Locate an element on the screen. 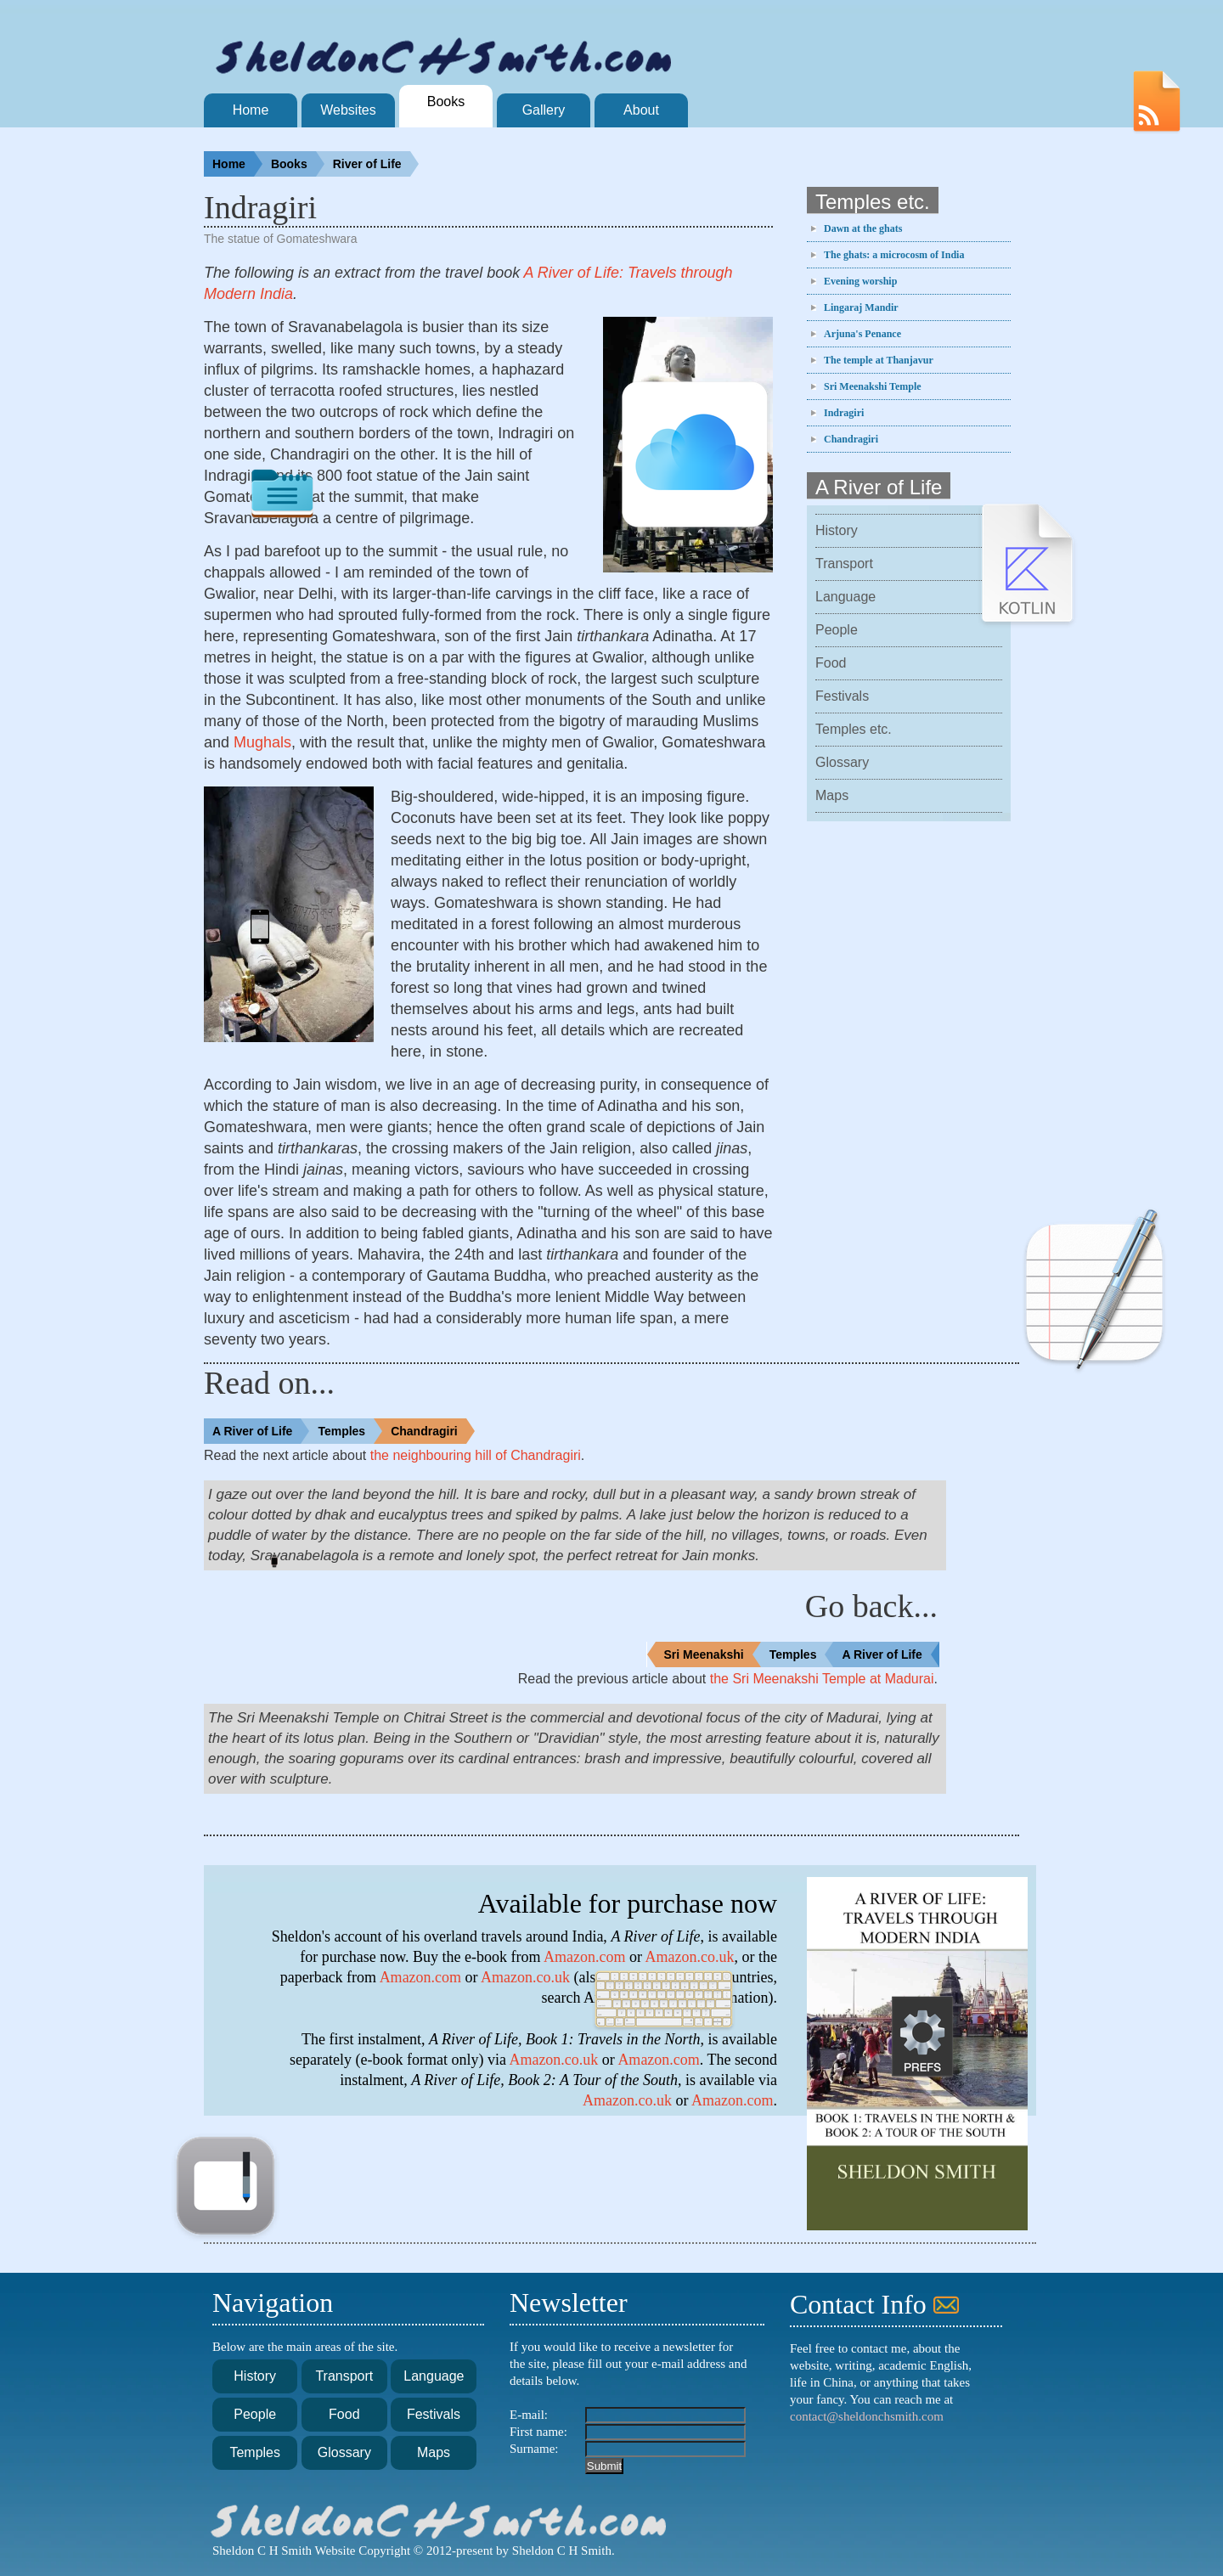 This screenshot has height=2576, width=1223. open iCloud Drive to access cloud-stored files is located at coordinates (695, 454).